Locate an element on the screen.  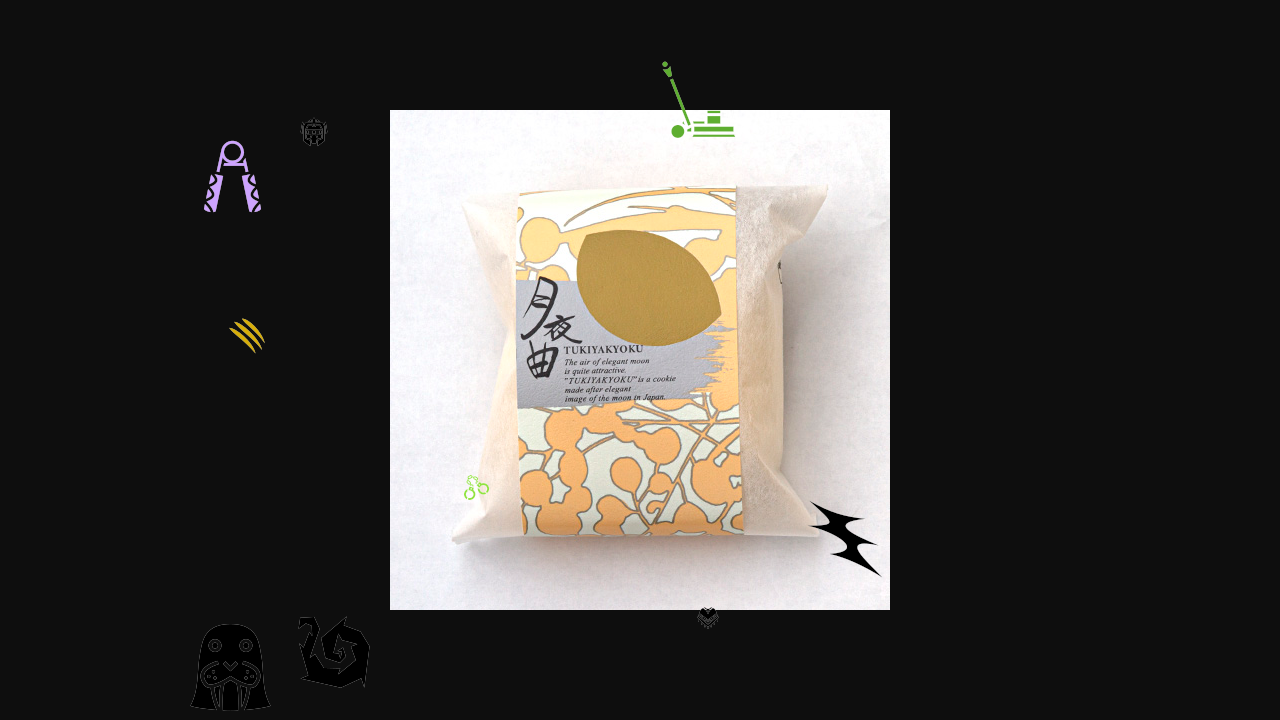
walrus character or avatar icon is located at coordinates (230, 667).